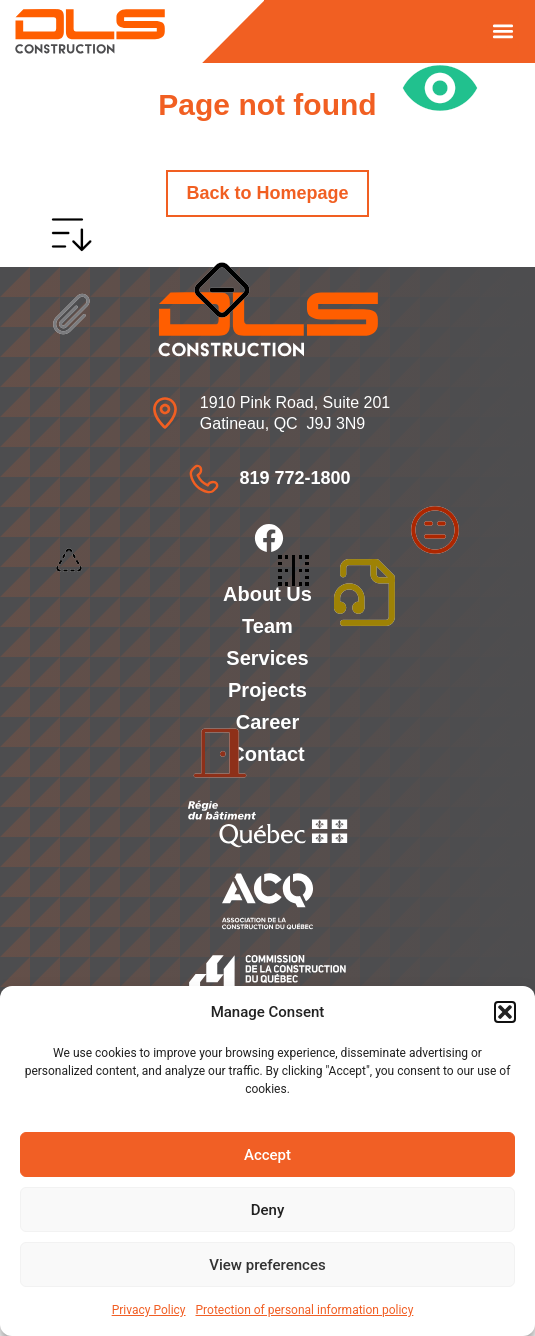 This screenshot has height=1336, width=535. What do you see at coordinates (435, 530) in the screenshot?
I see `express annoyance or frustration in a reaction` at bounding box center [435, 530].